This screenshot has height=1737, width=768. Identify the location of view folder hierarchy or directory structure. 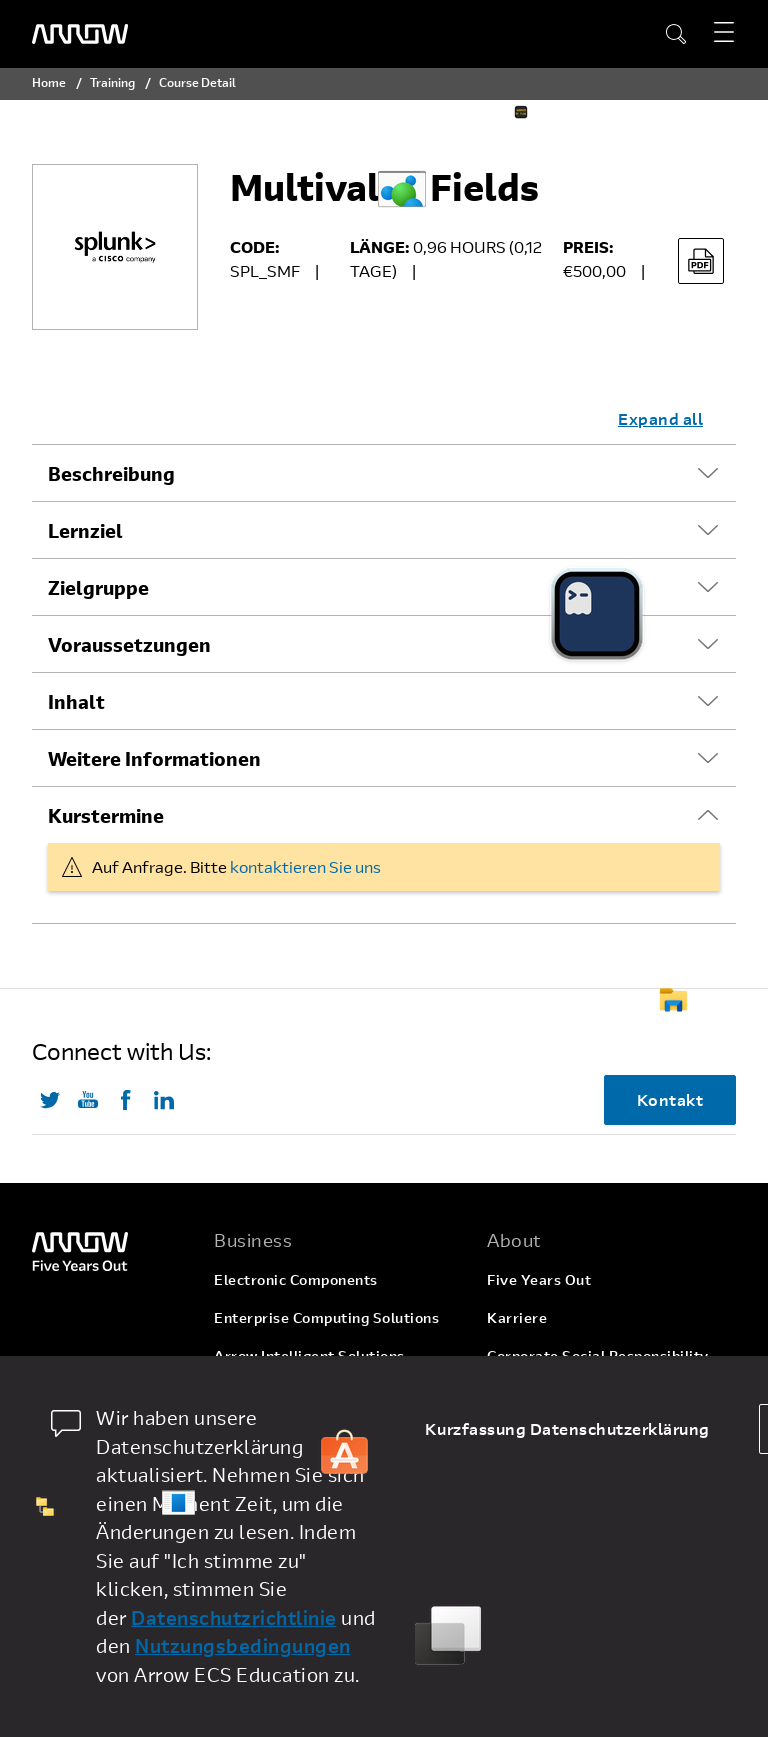
(45, 1506).